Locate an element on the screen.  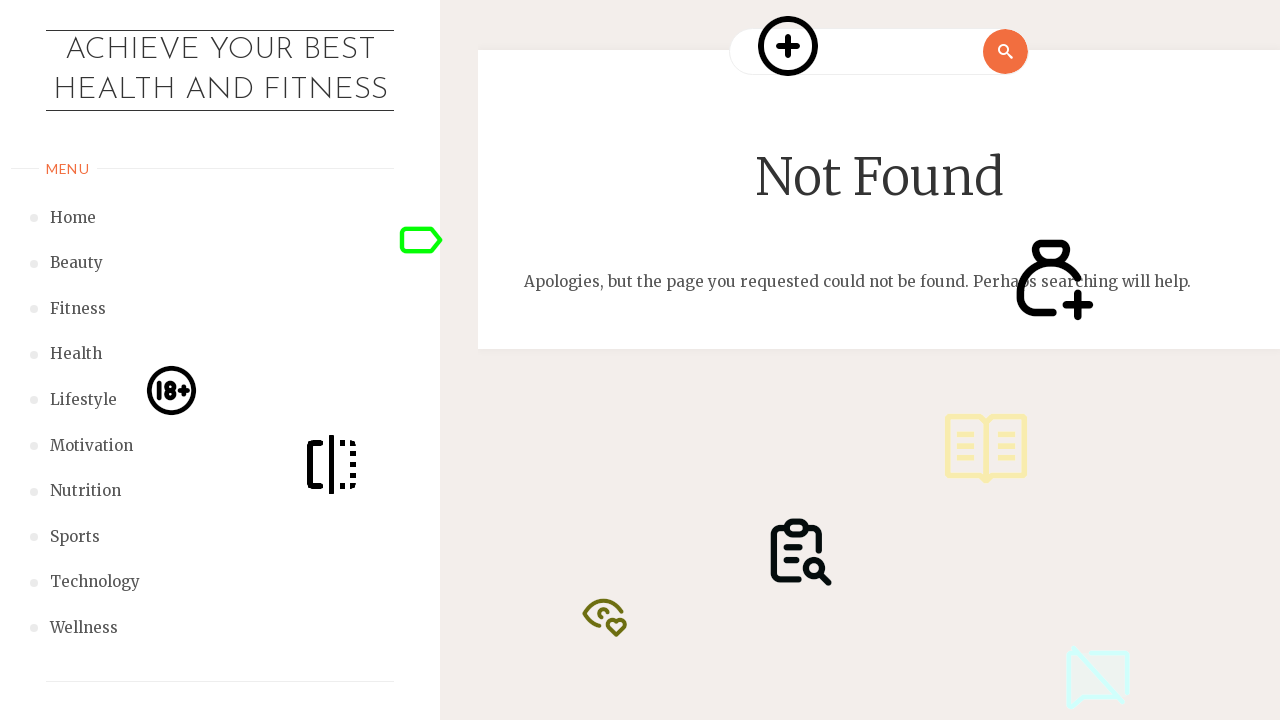
indicates age-restricted content (18+) is located at coordinates (171, 390).